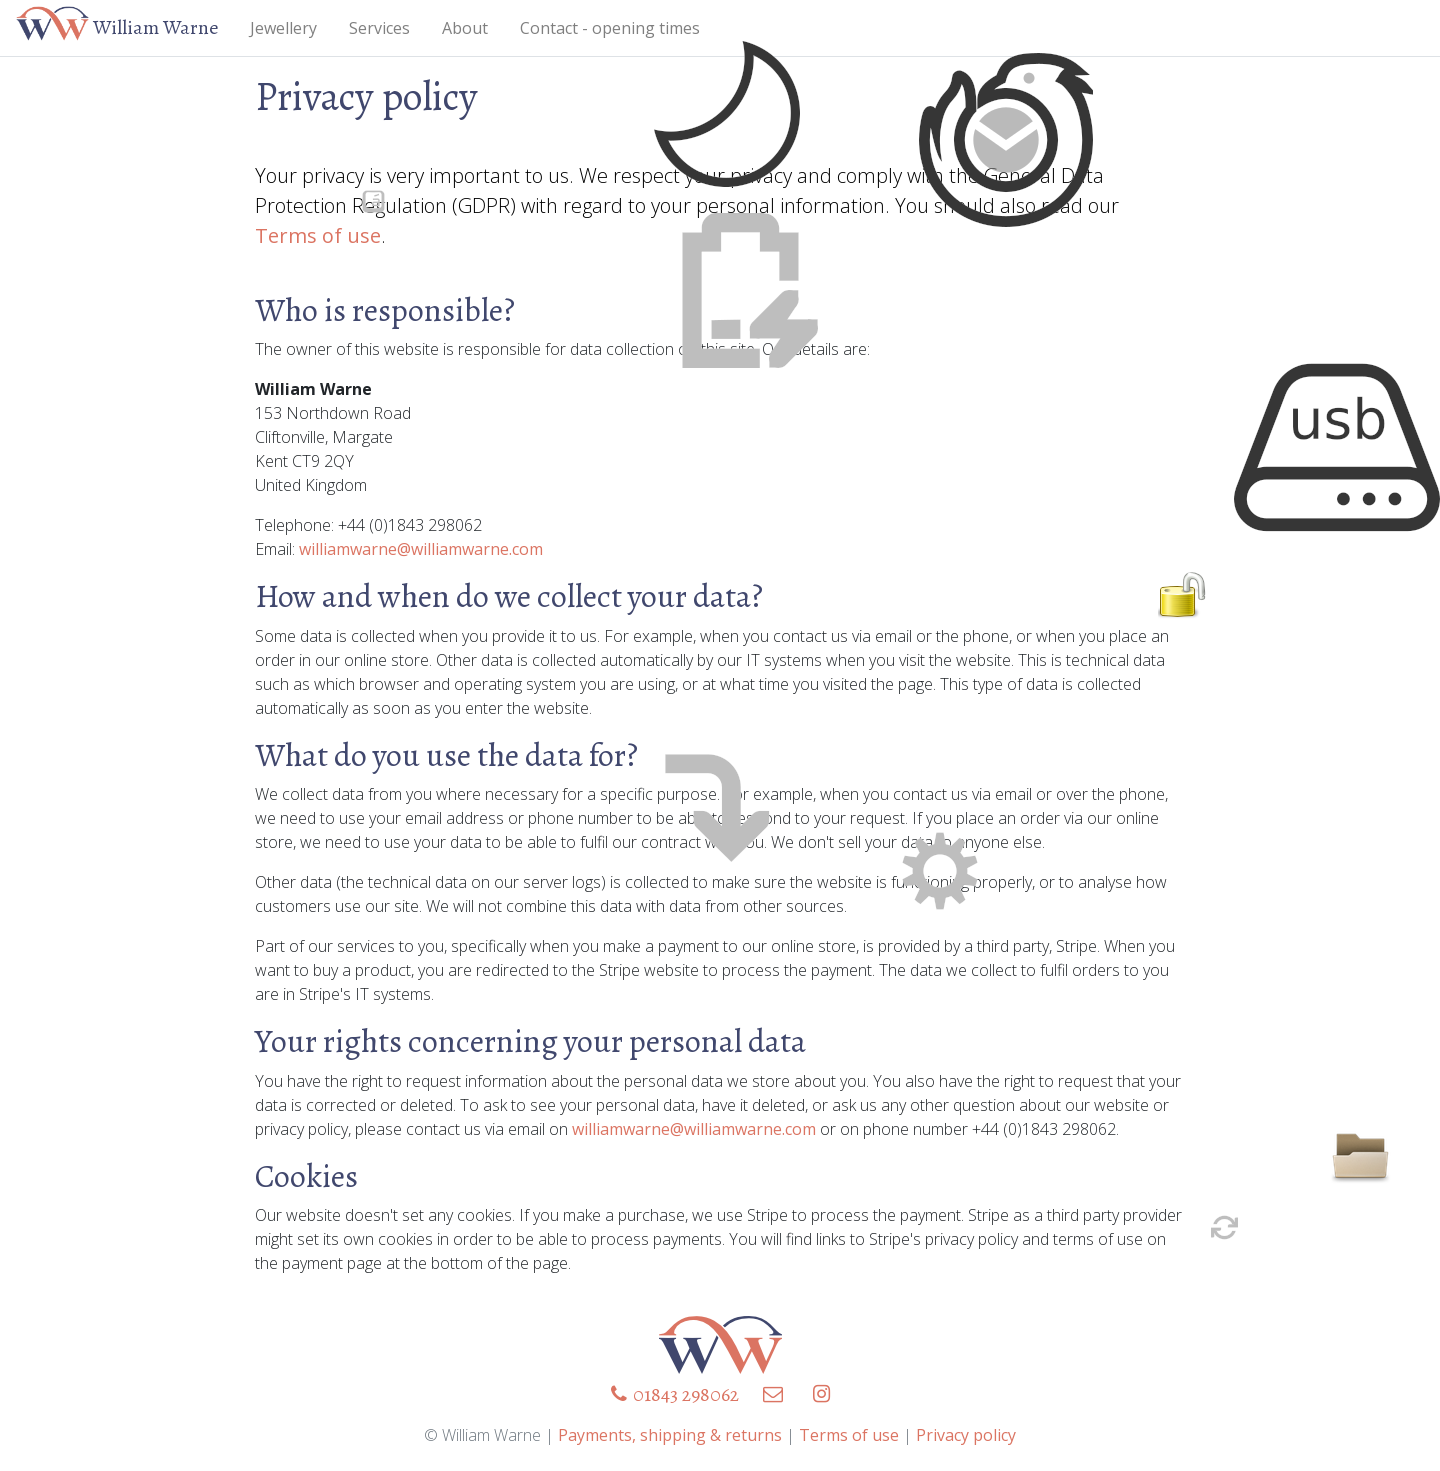 This screenshot has height=1471, width=1440. Describe the element at coordinates (1182, 595) in the screenshot. I see `indicates changes are allowed or permissions are unlocked` at that location.